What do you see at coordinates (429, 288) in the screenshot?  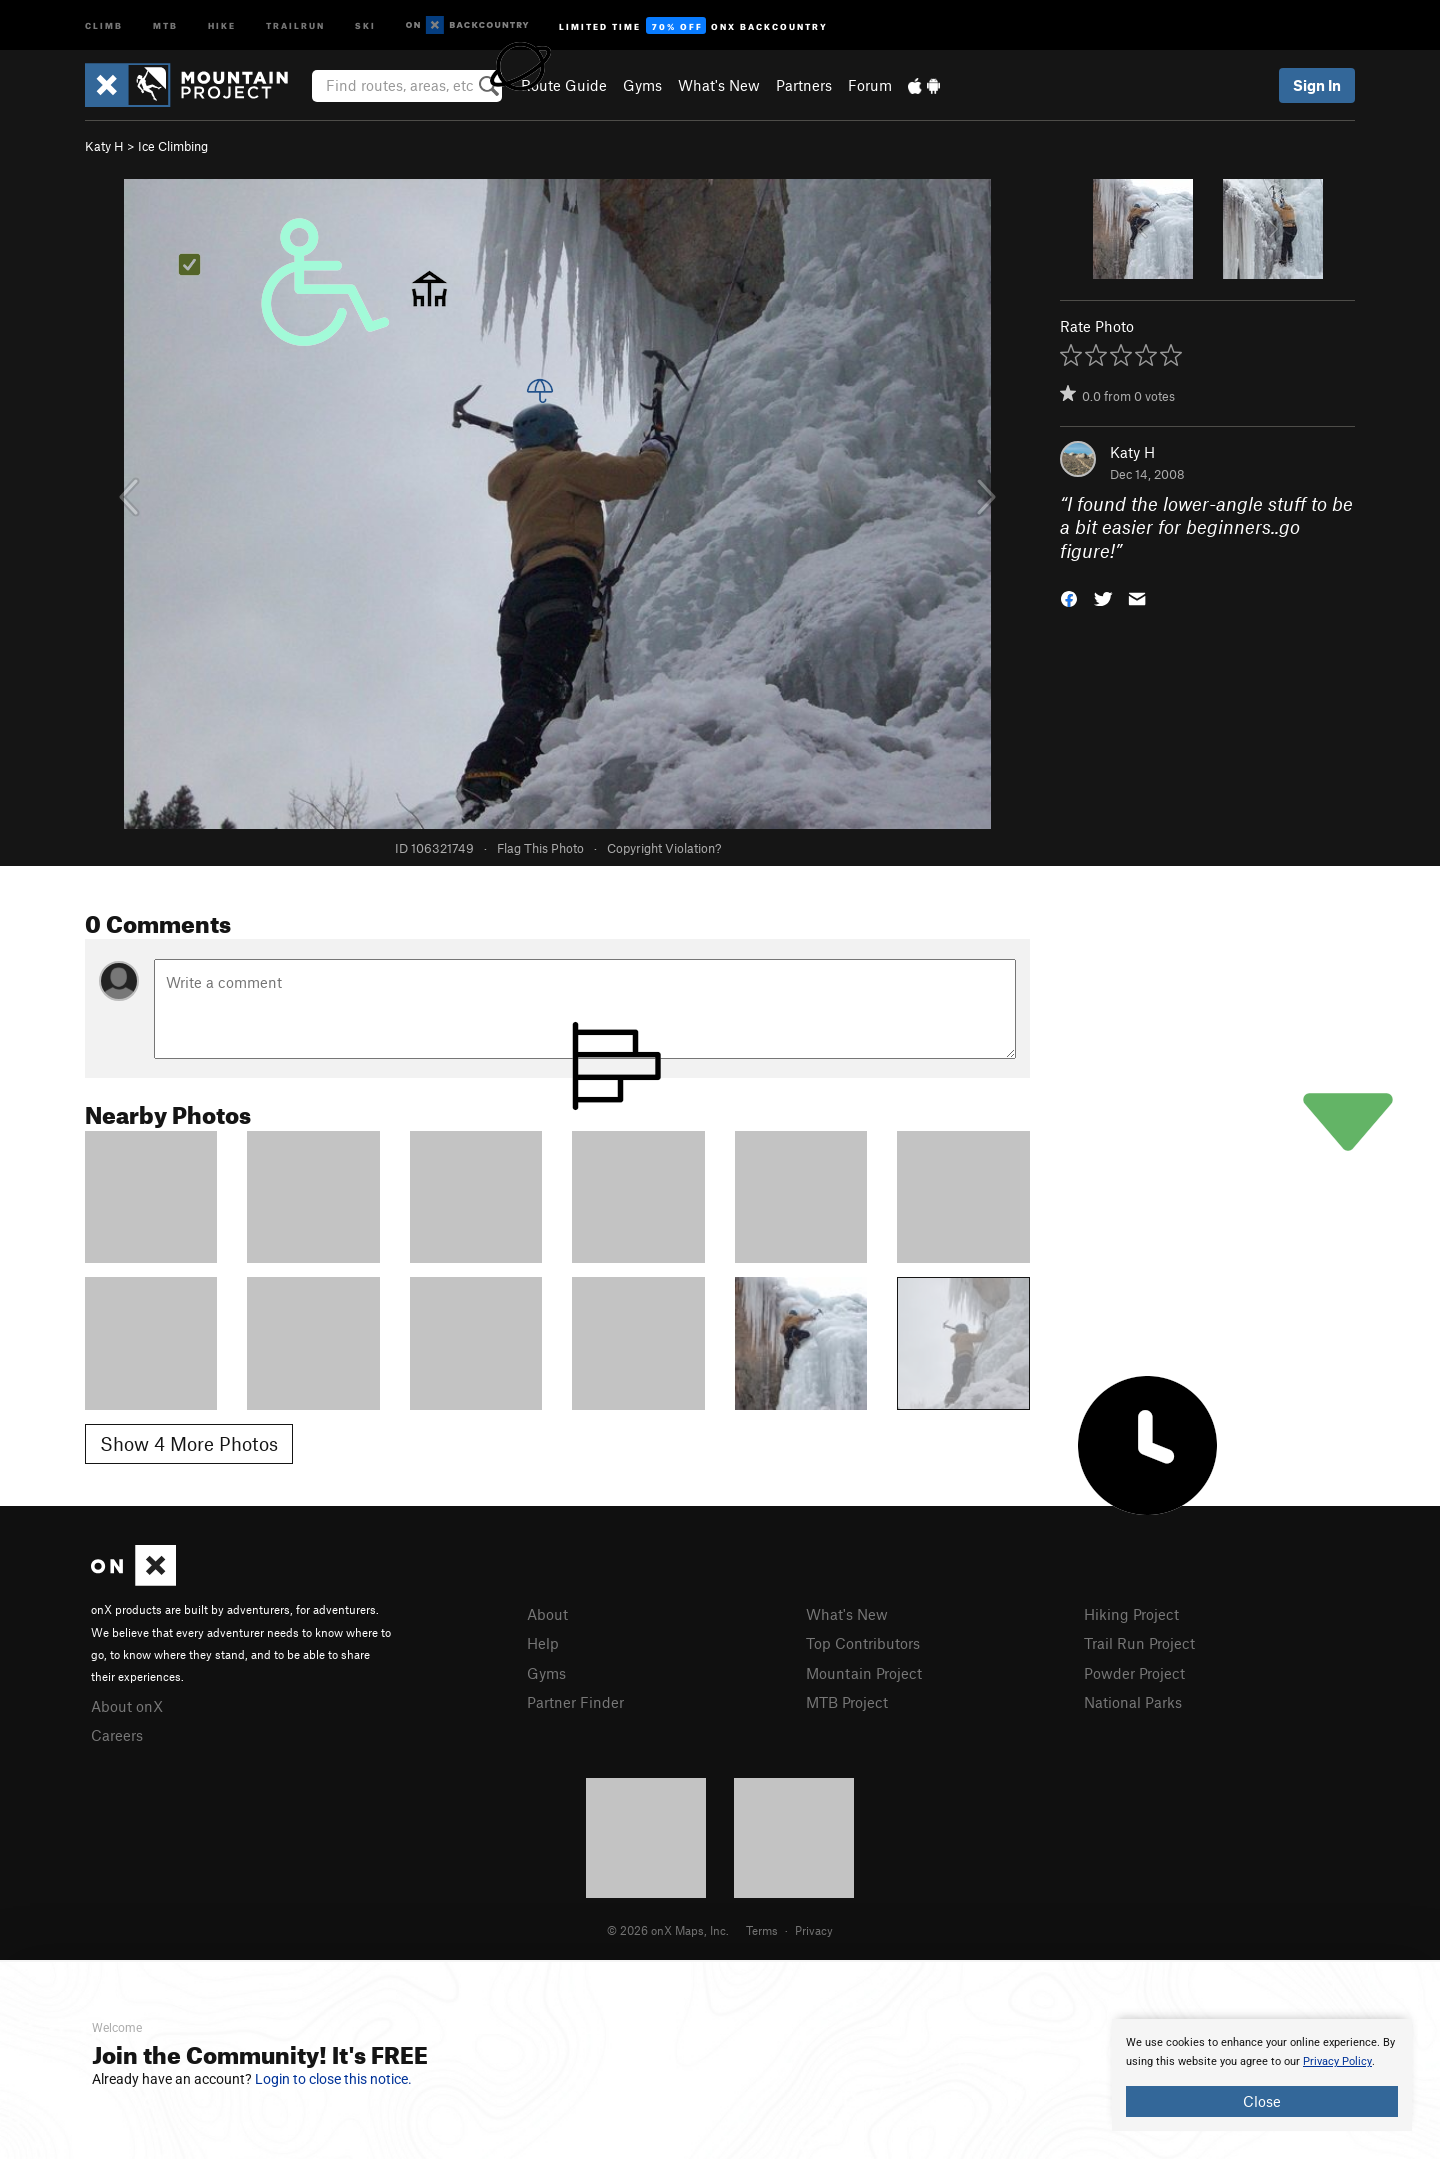 I see `access outdoor or patio-related features` at bounding box center [429, 288].